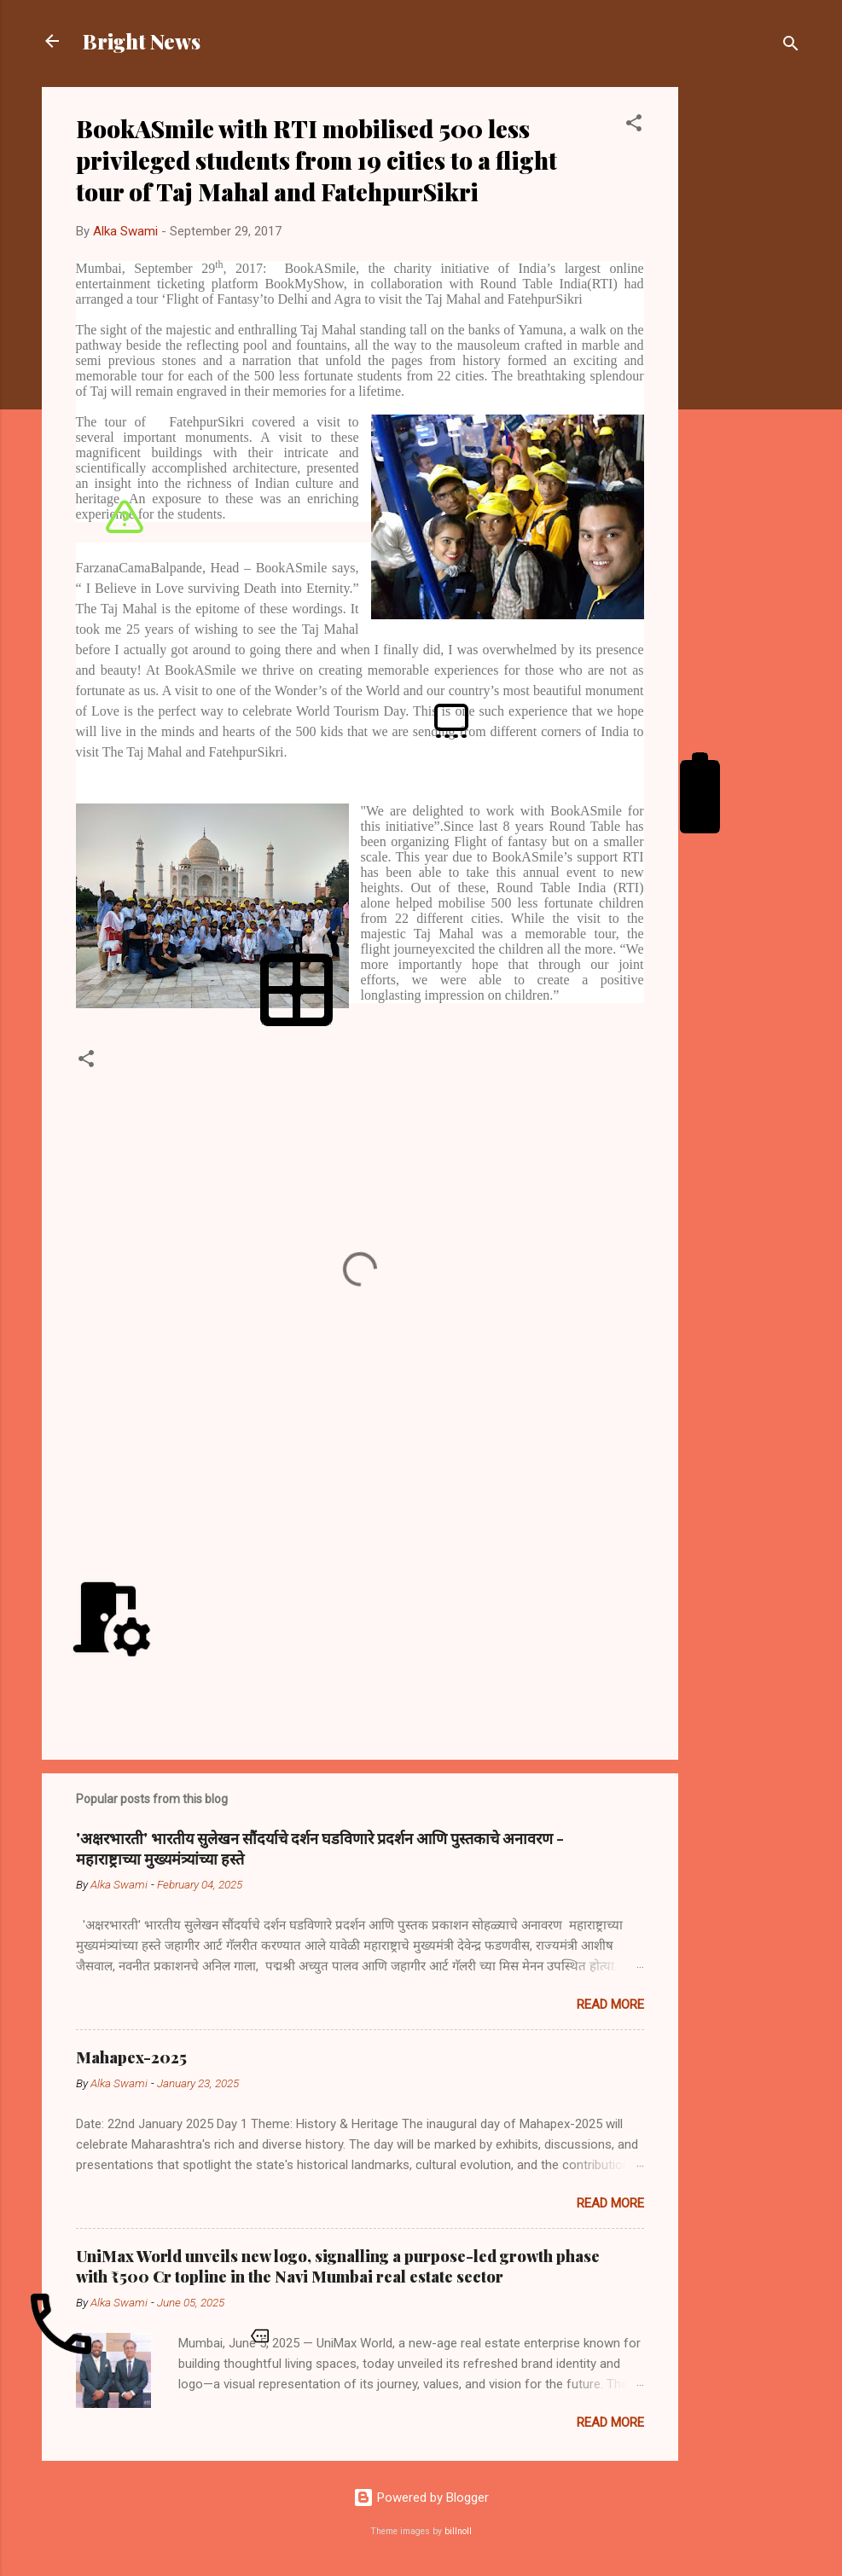 Image resolution: width=842 pixels, height=2576 pixels. What do you see at coordinates (61, 2324) in the screenshot?
I see `tap to make a phone call` at bounding box center [61, 2324].